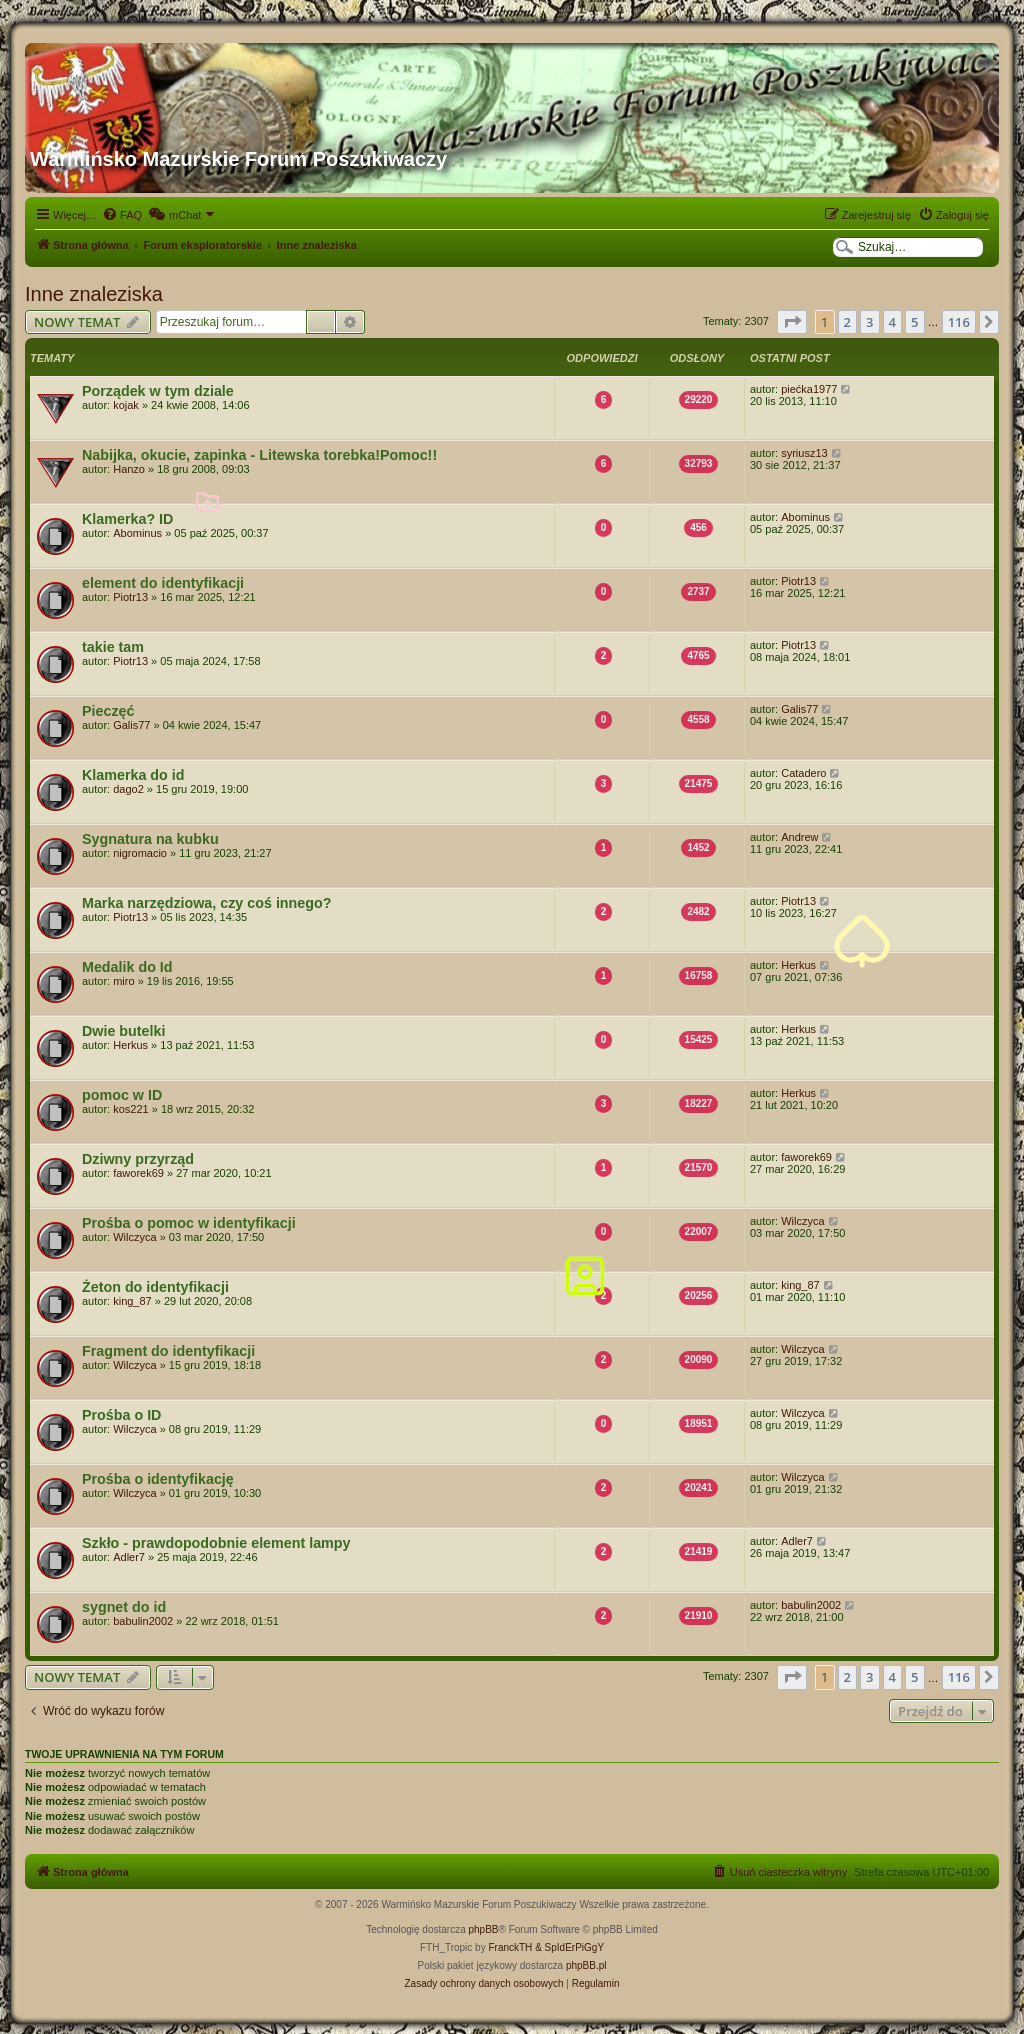 This screenshot has height=2034, width=1024. What do you see at coordinates (207, 502) in the screenshot?
I see `create a new folder` at bounding box center [207, 502].